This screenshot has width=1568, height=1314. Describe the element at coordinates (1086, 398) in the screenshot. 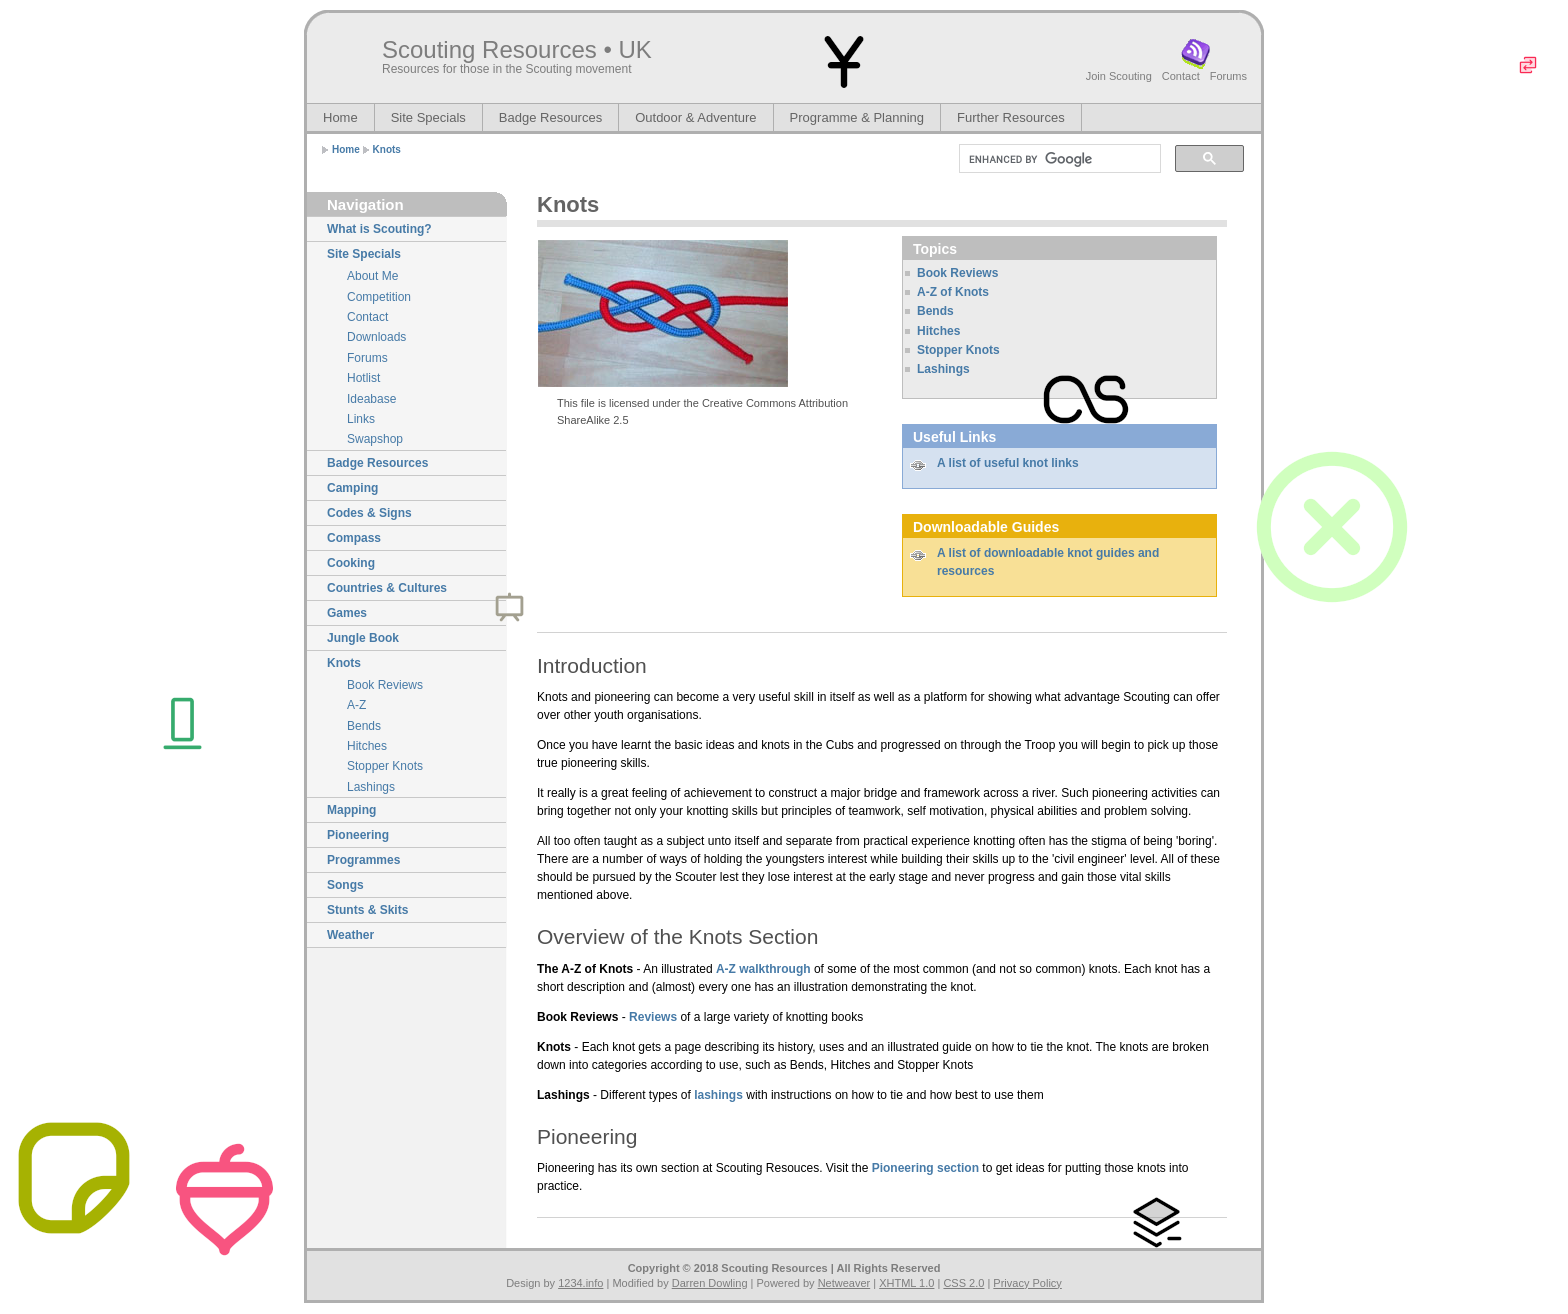

I see `connect to Last.fm account` at that location.